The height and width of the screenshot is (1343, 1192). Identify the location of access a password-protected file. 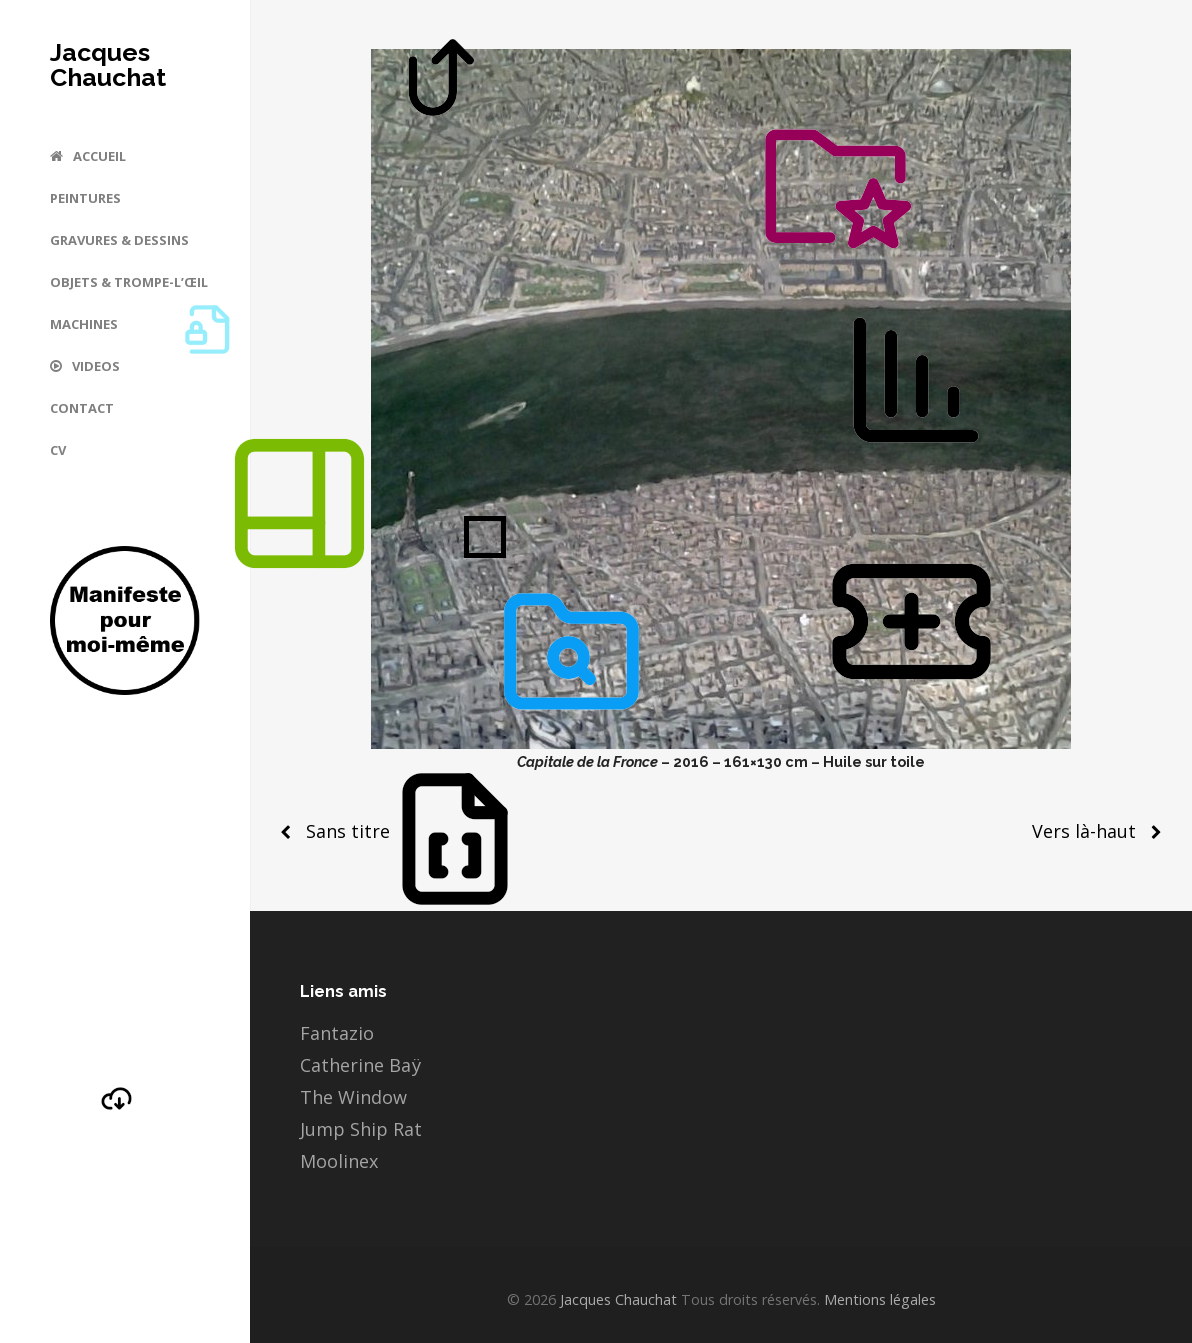
(209, 329).